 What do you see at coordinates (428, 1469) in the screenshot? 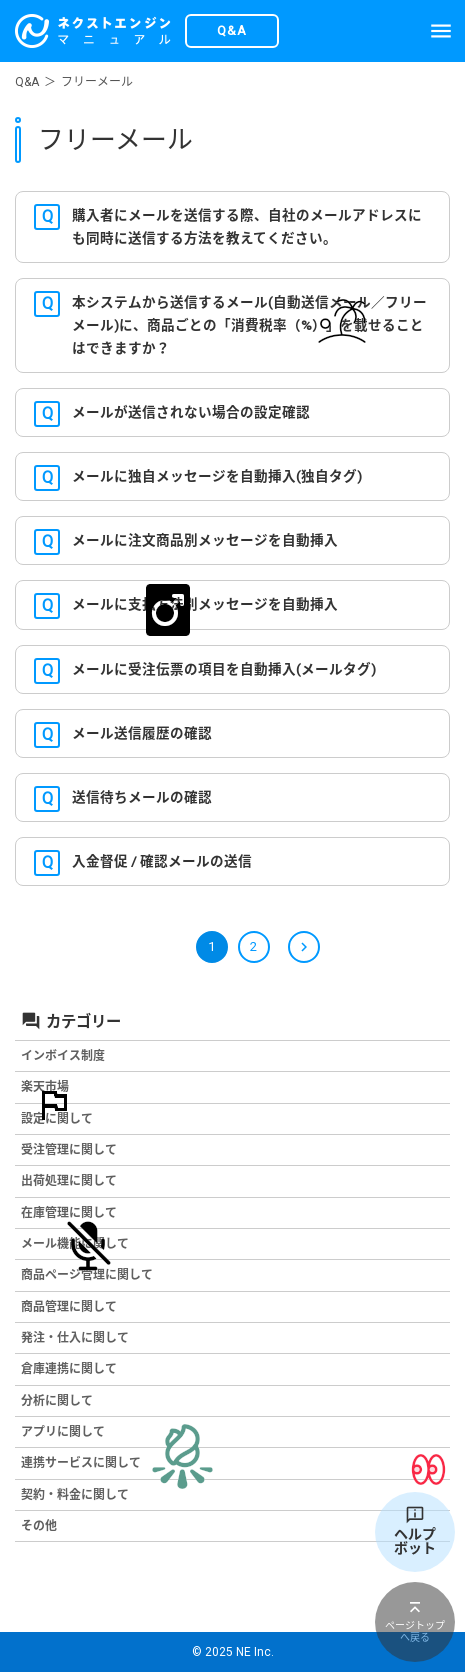
I see `view who has seen your content` at bounding box center [428, 1469].